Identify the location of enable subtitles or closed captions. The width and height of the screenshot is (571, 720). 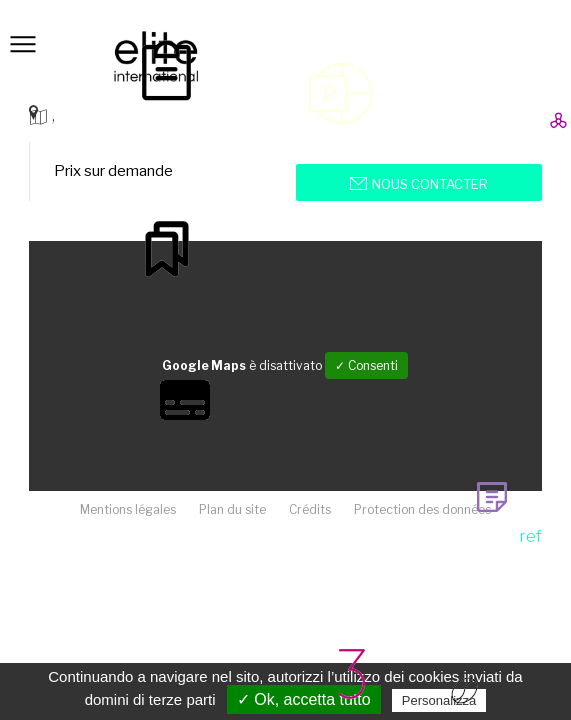
(185, 400).